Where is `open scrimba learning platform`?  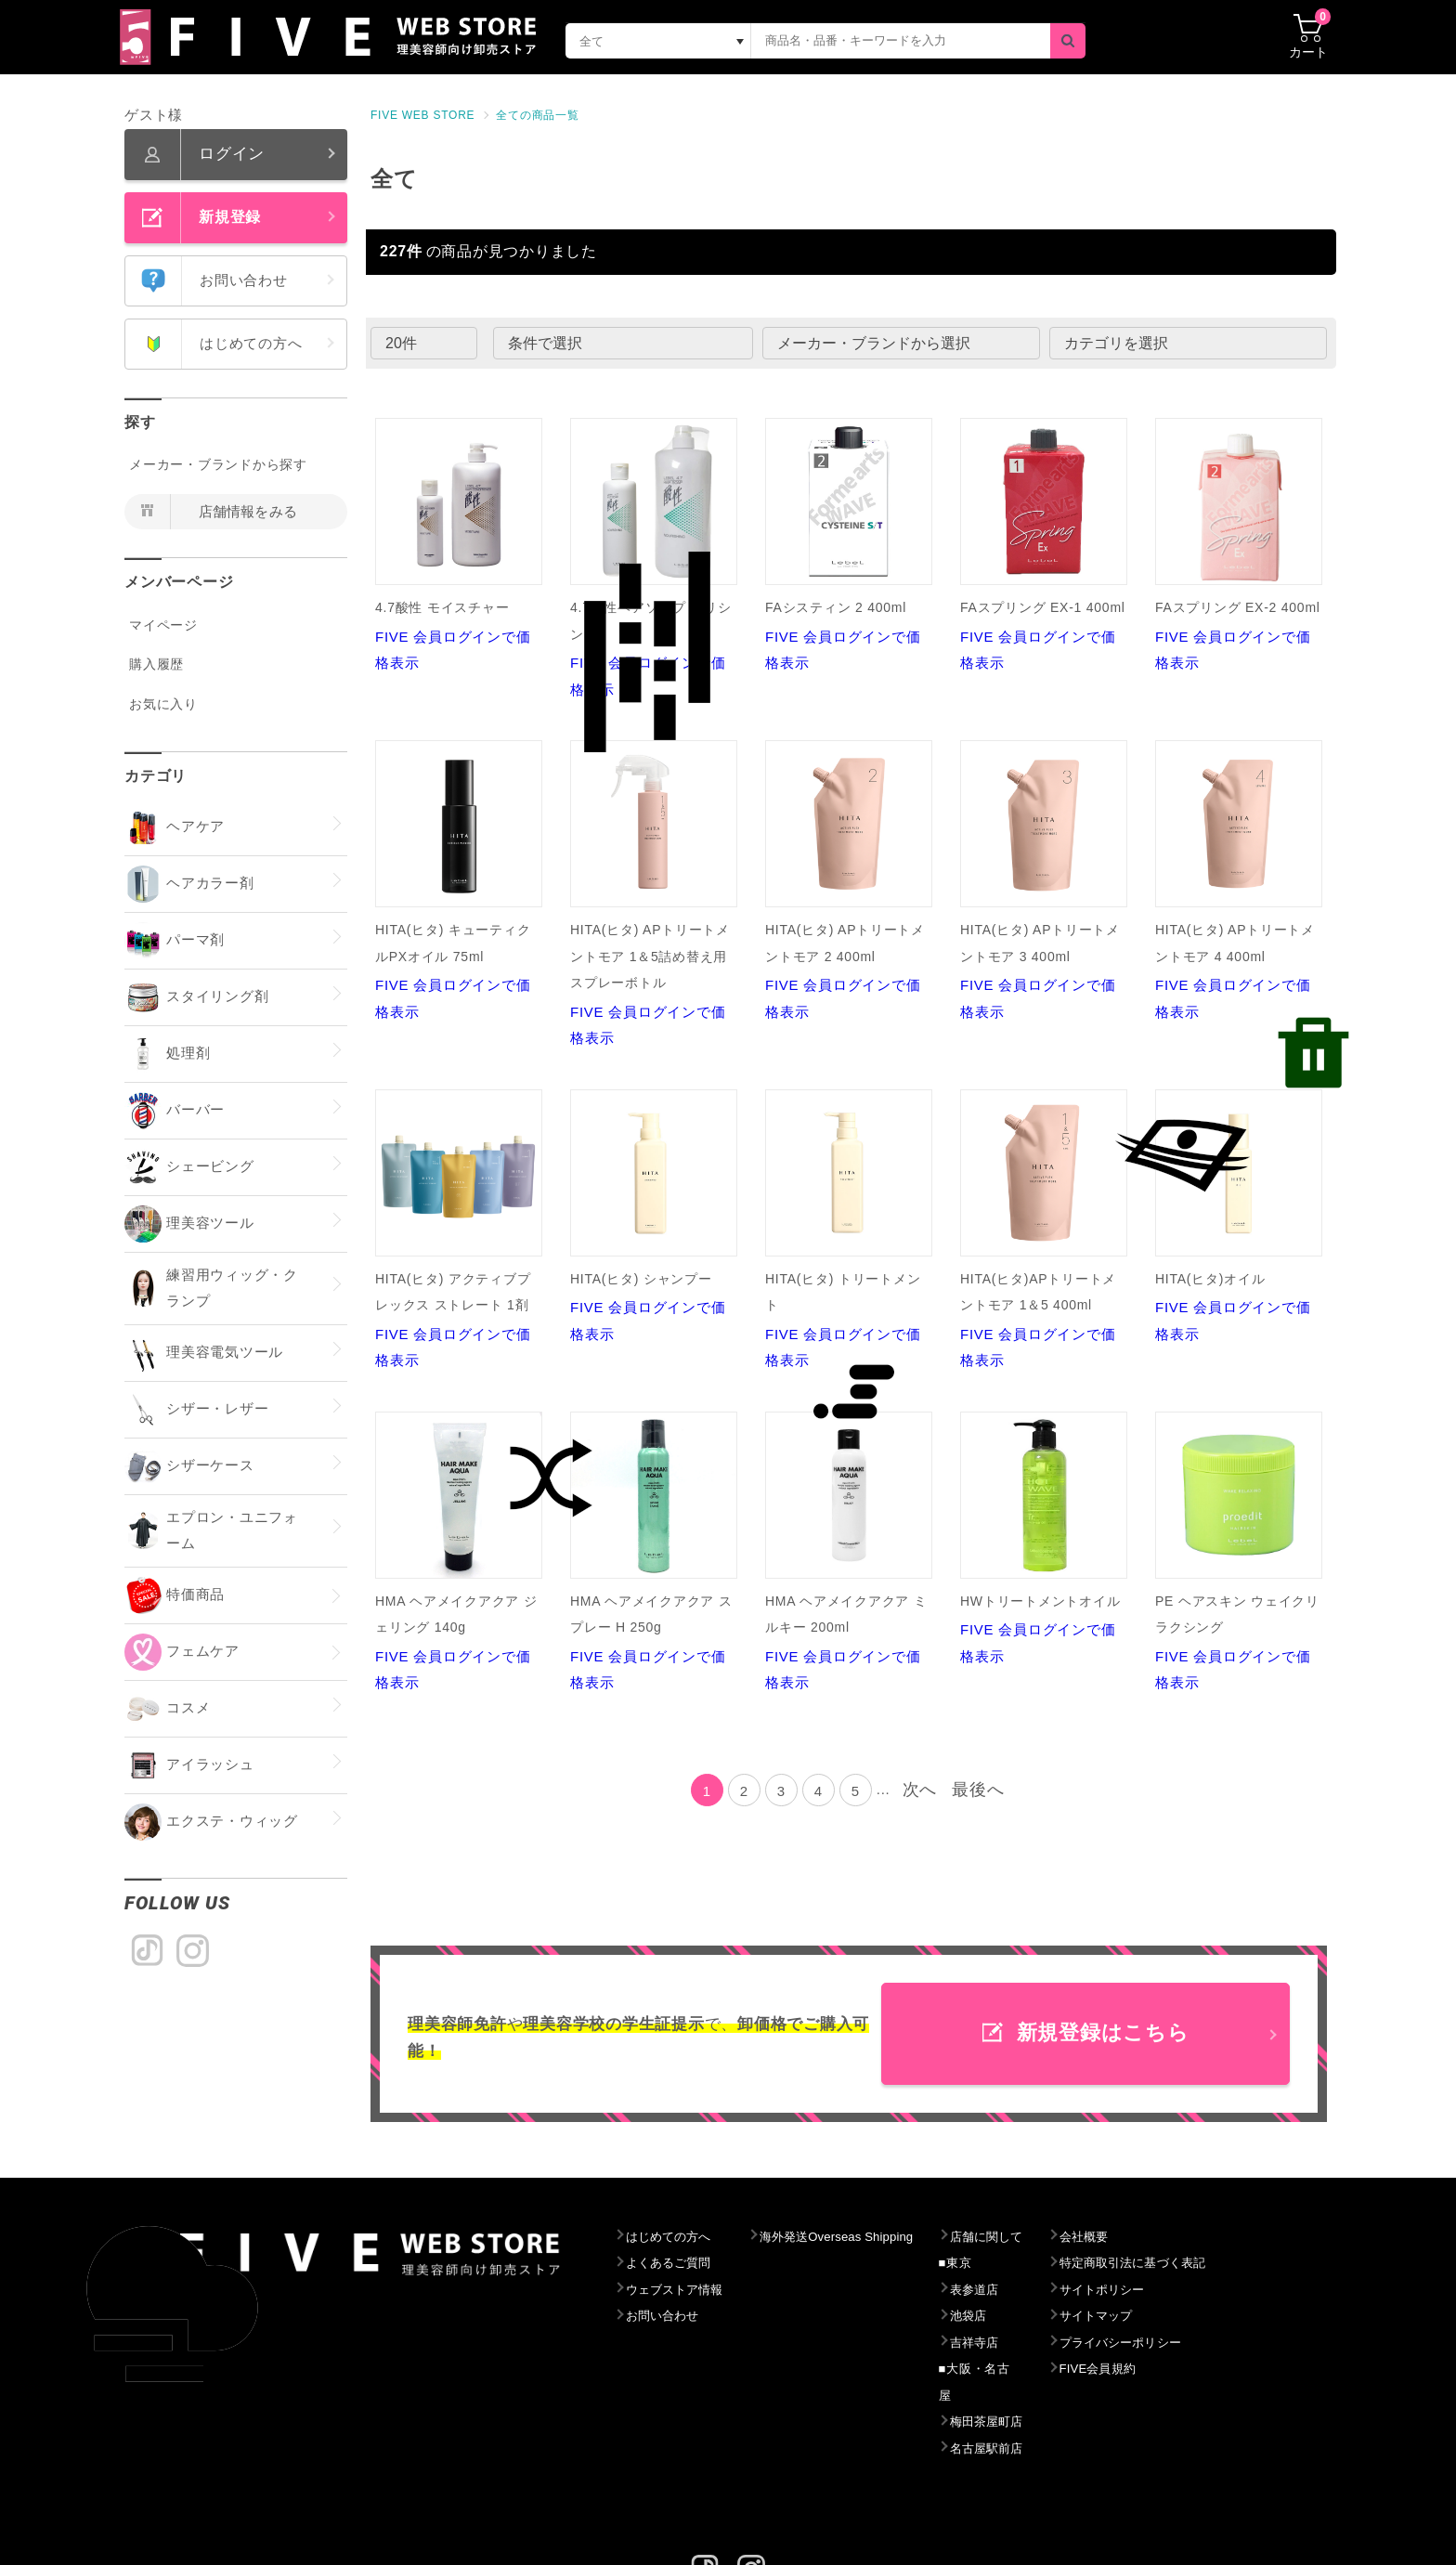
open scrimba learning platform is located at coordinates (853, 1391).